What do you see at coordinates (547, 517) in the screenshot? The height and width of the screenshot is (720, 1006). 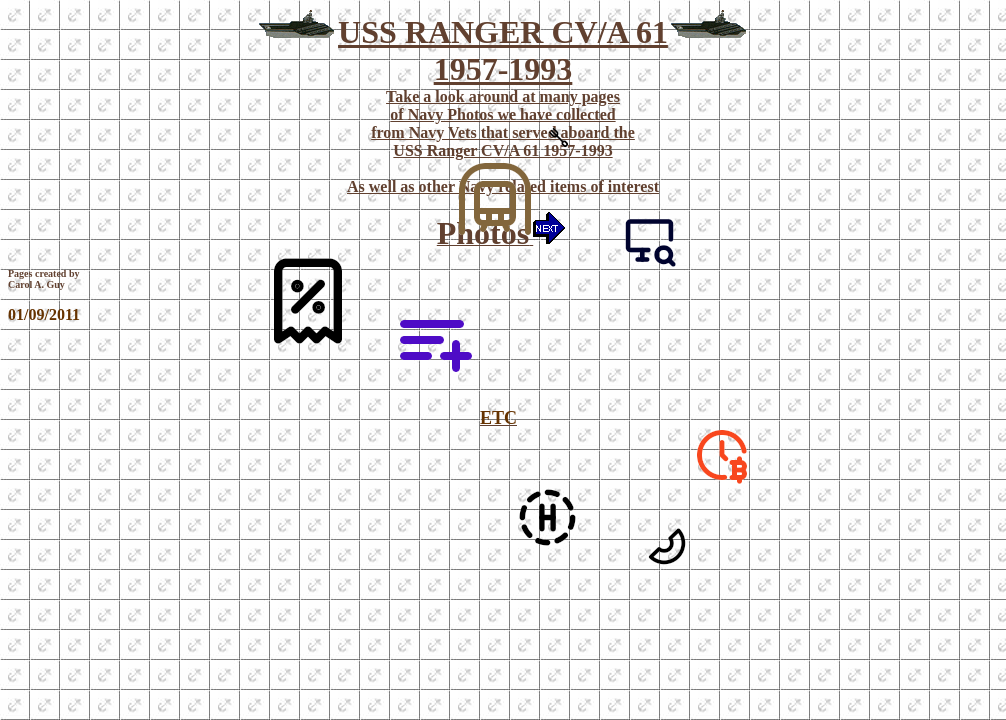 I see `indicates a helipad or helicopter landing zone` at bounding box center [547, 517].